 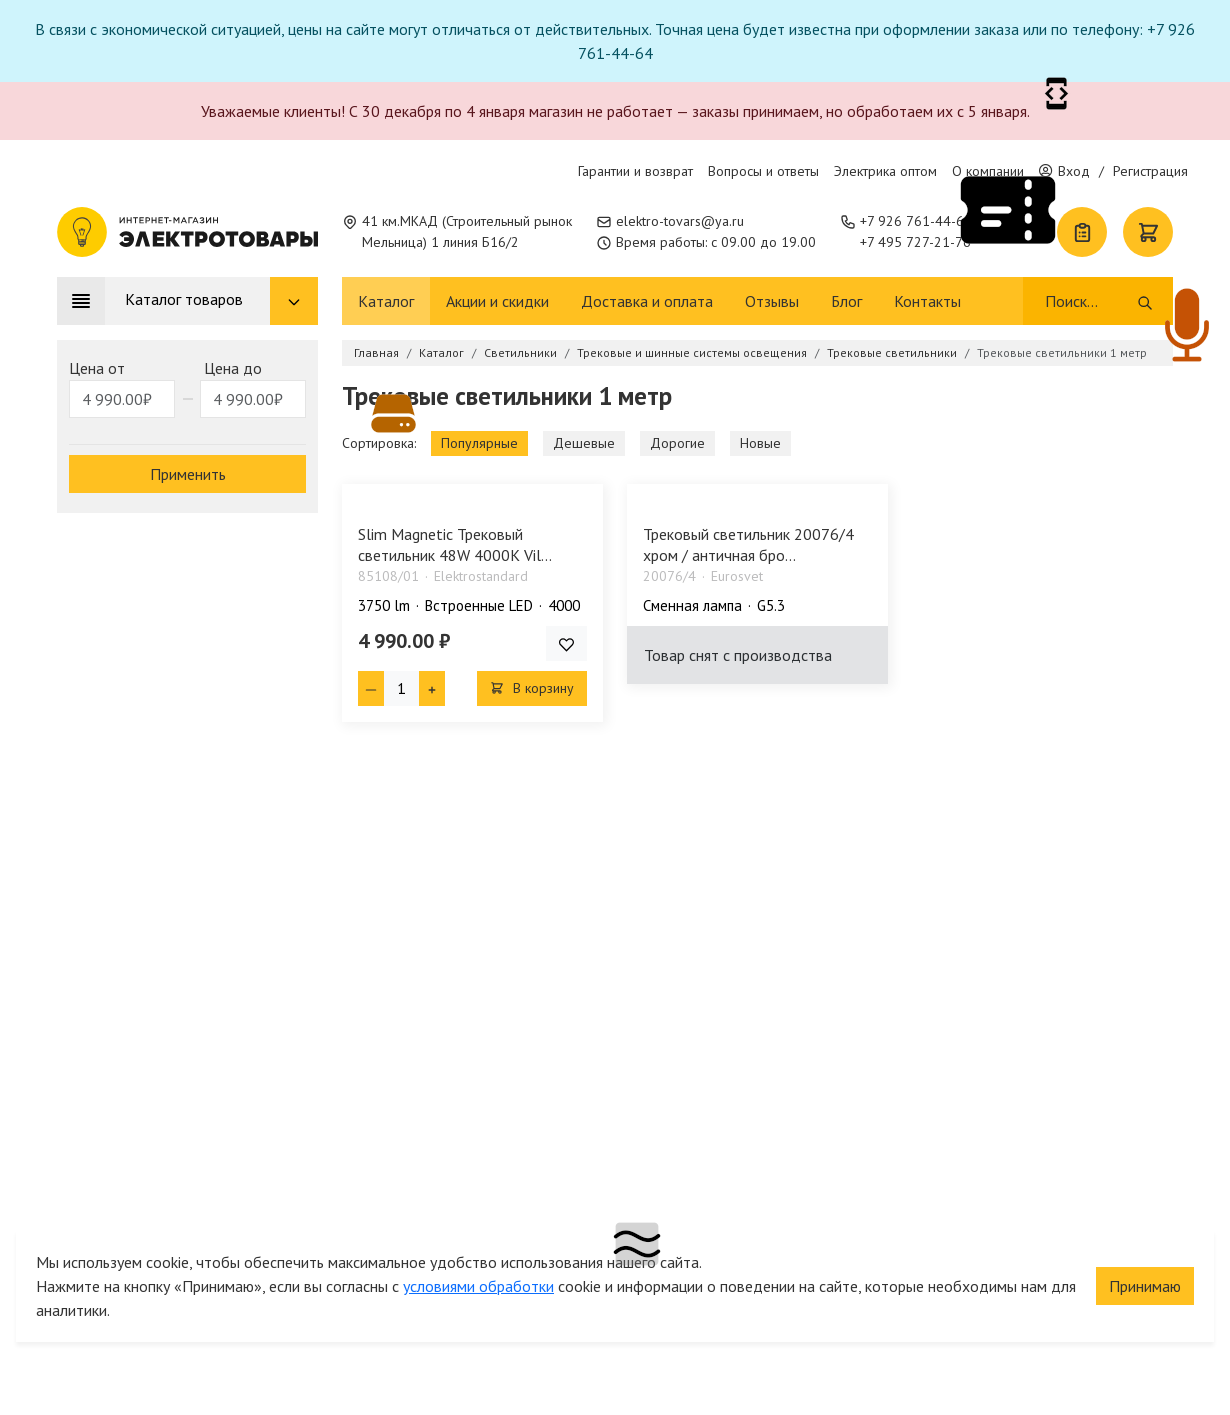 What do you see at coordinates (1056, 93) in the screenshot?
I see `enable developer mode on device` at bounding box center [1056, 93].